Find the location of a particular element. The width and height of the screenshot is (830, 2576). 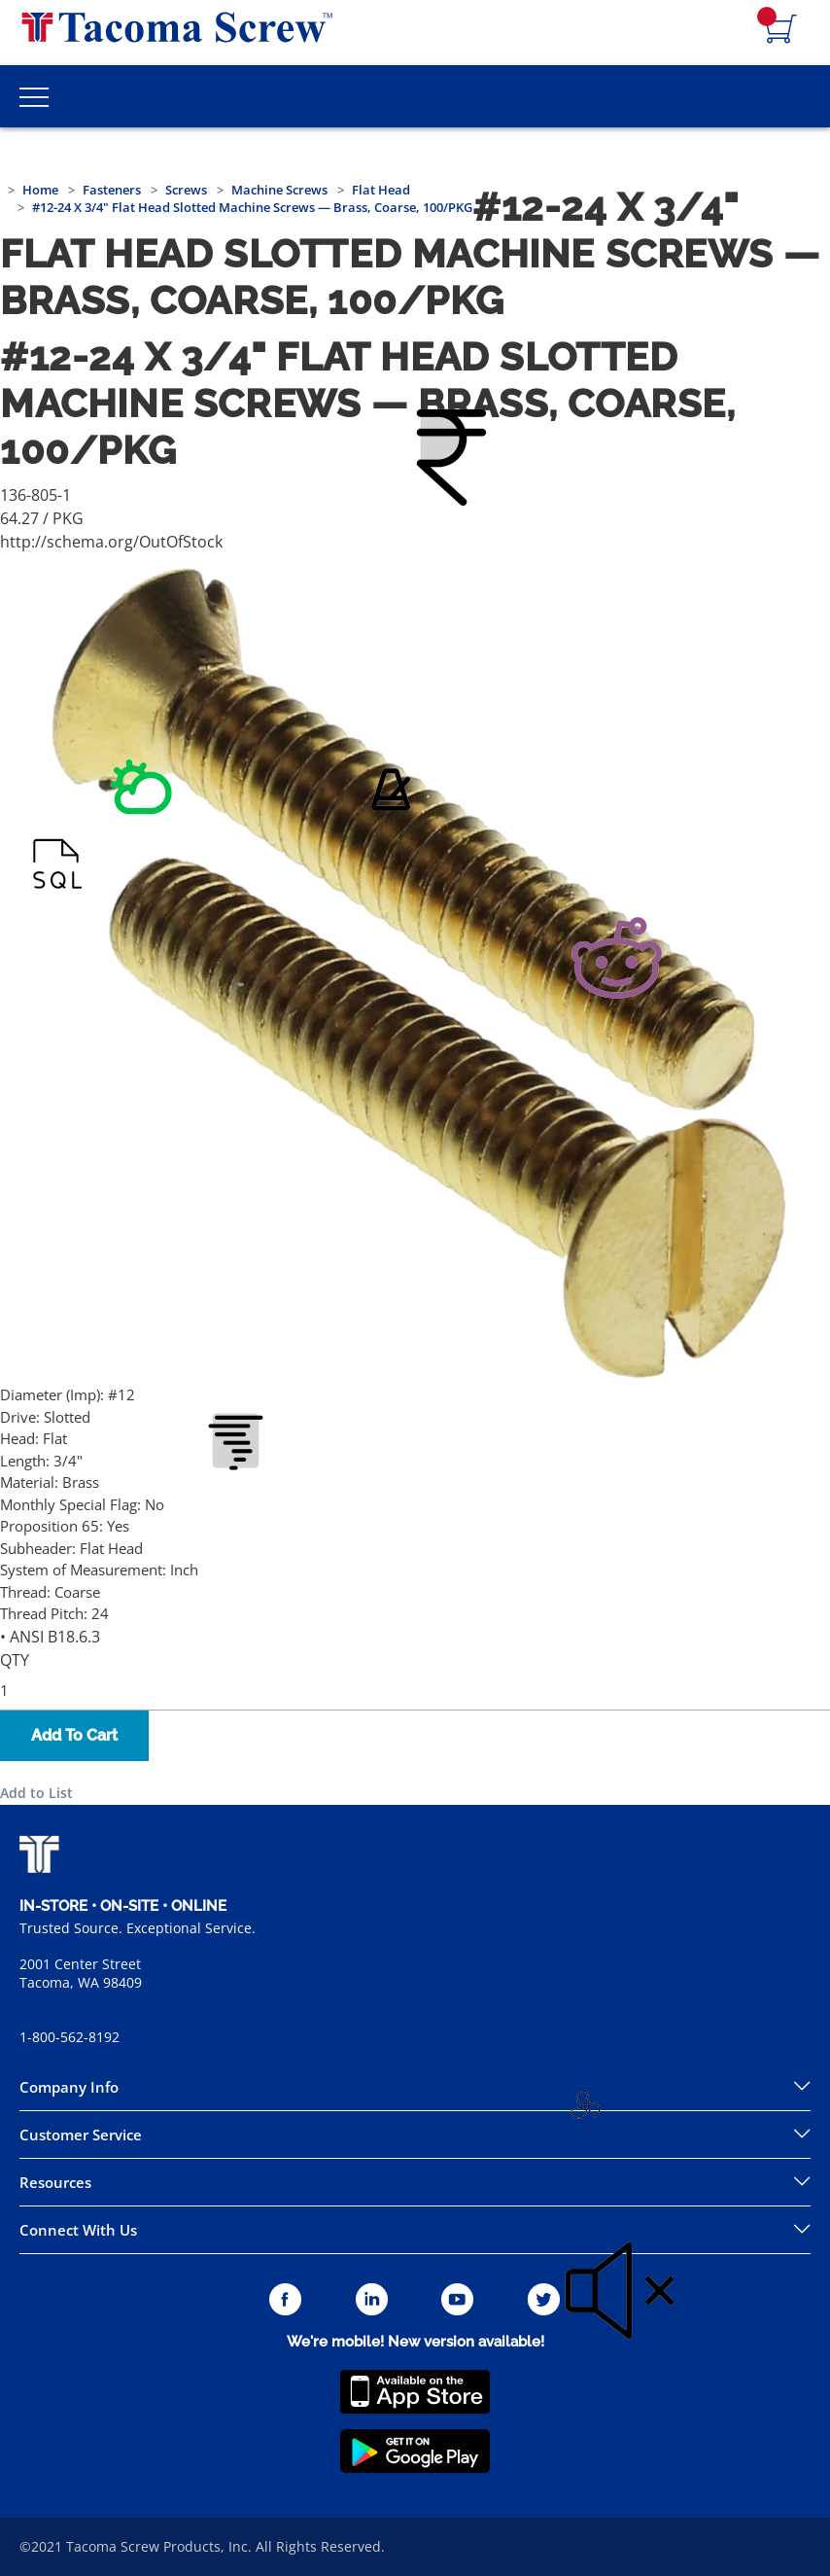

view current weather conditions is located at coordinates (141, 788).